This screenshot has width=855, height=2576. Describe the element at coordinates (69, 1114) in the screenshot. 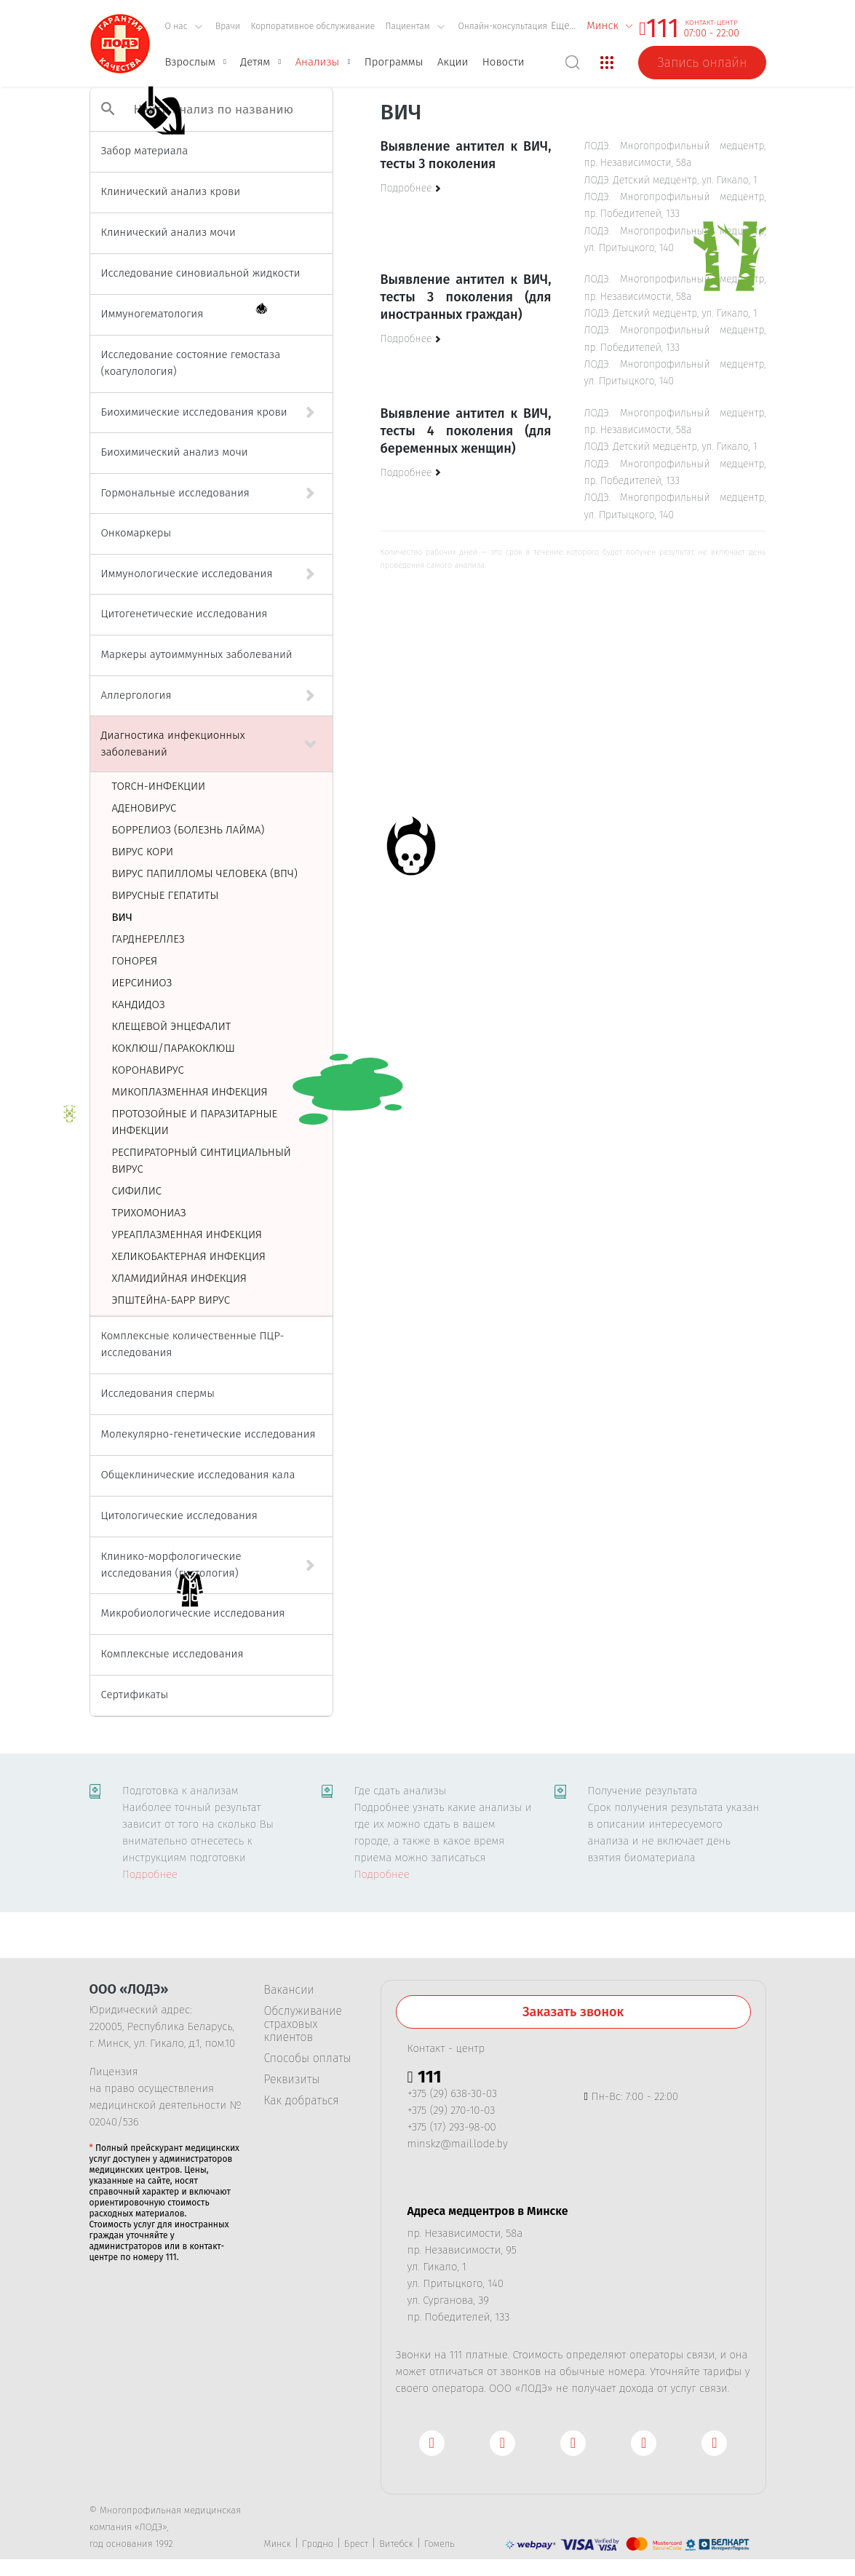

I see `indicates caution or pending status` at that location.